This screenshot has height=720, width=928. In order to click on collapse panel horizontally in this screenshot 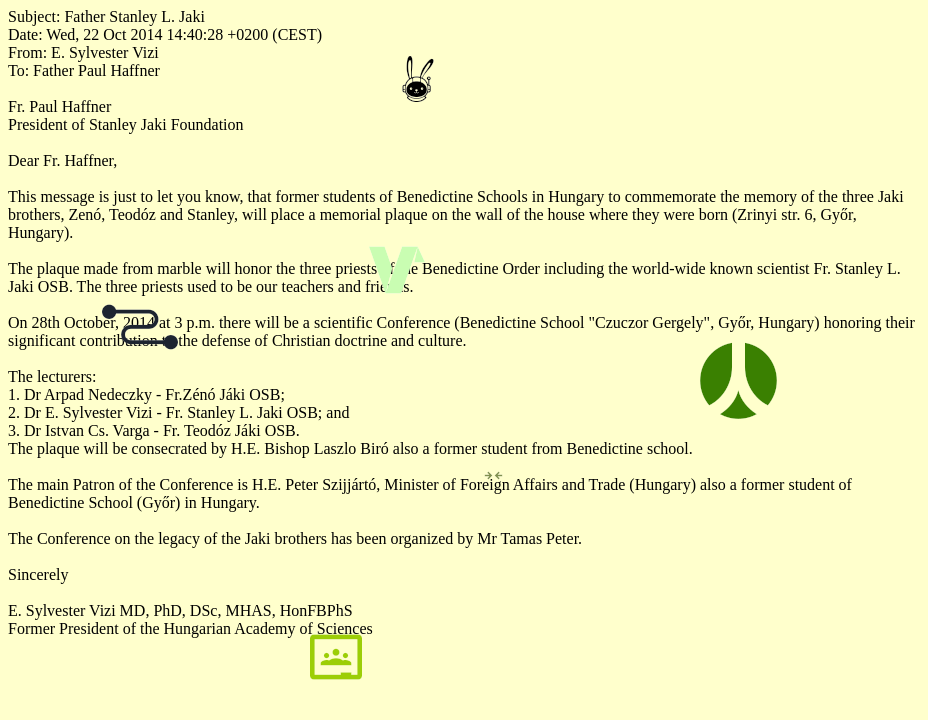, I will do `click(493, 475)`.